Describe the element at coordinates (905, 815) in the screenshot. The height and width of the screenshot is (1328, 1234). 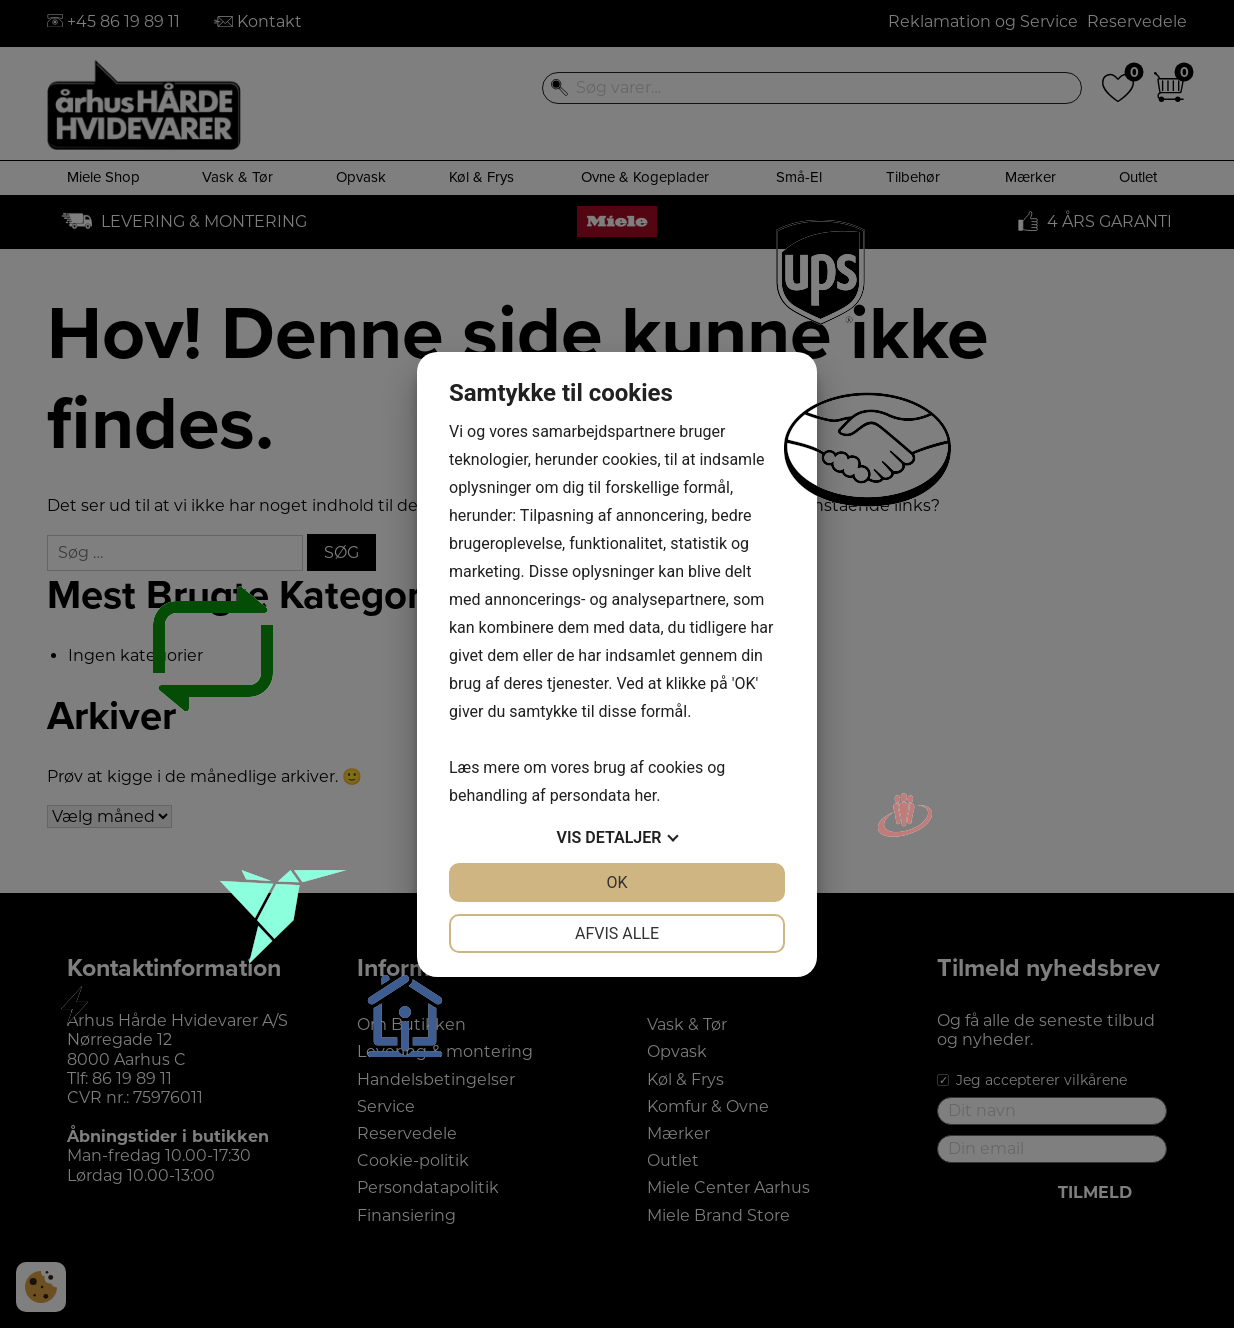
I see `draugiem.lv social network logo` at that location.